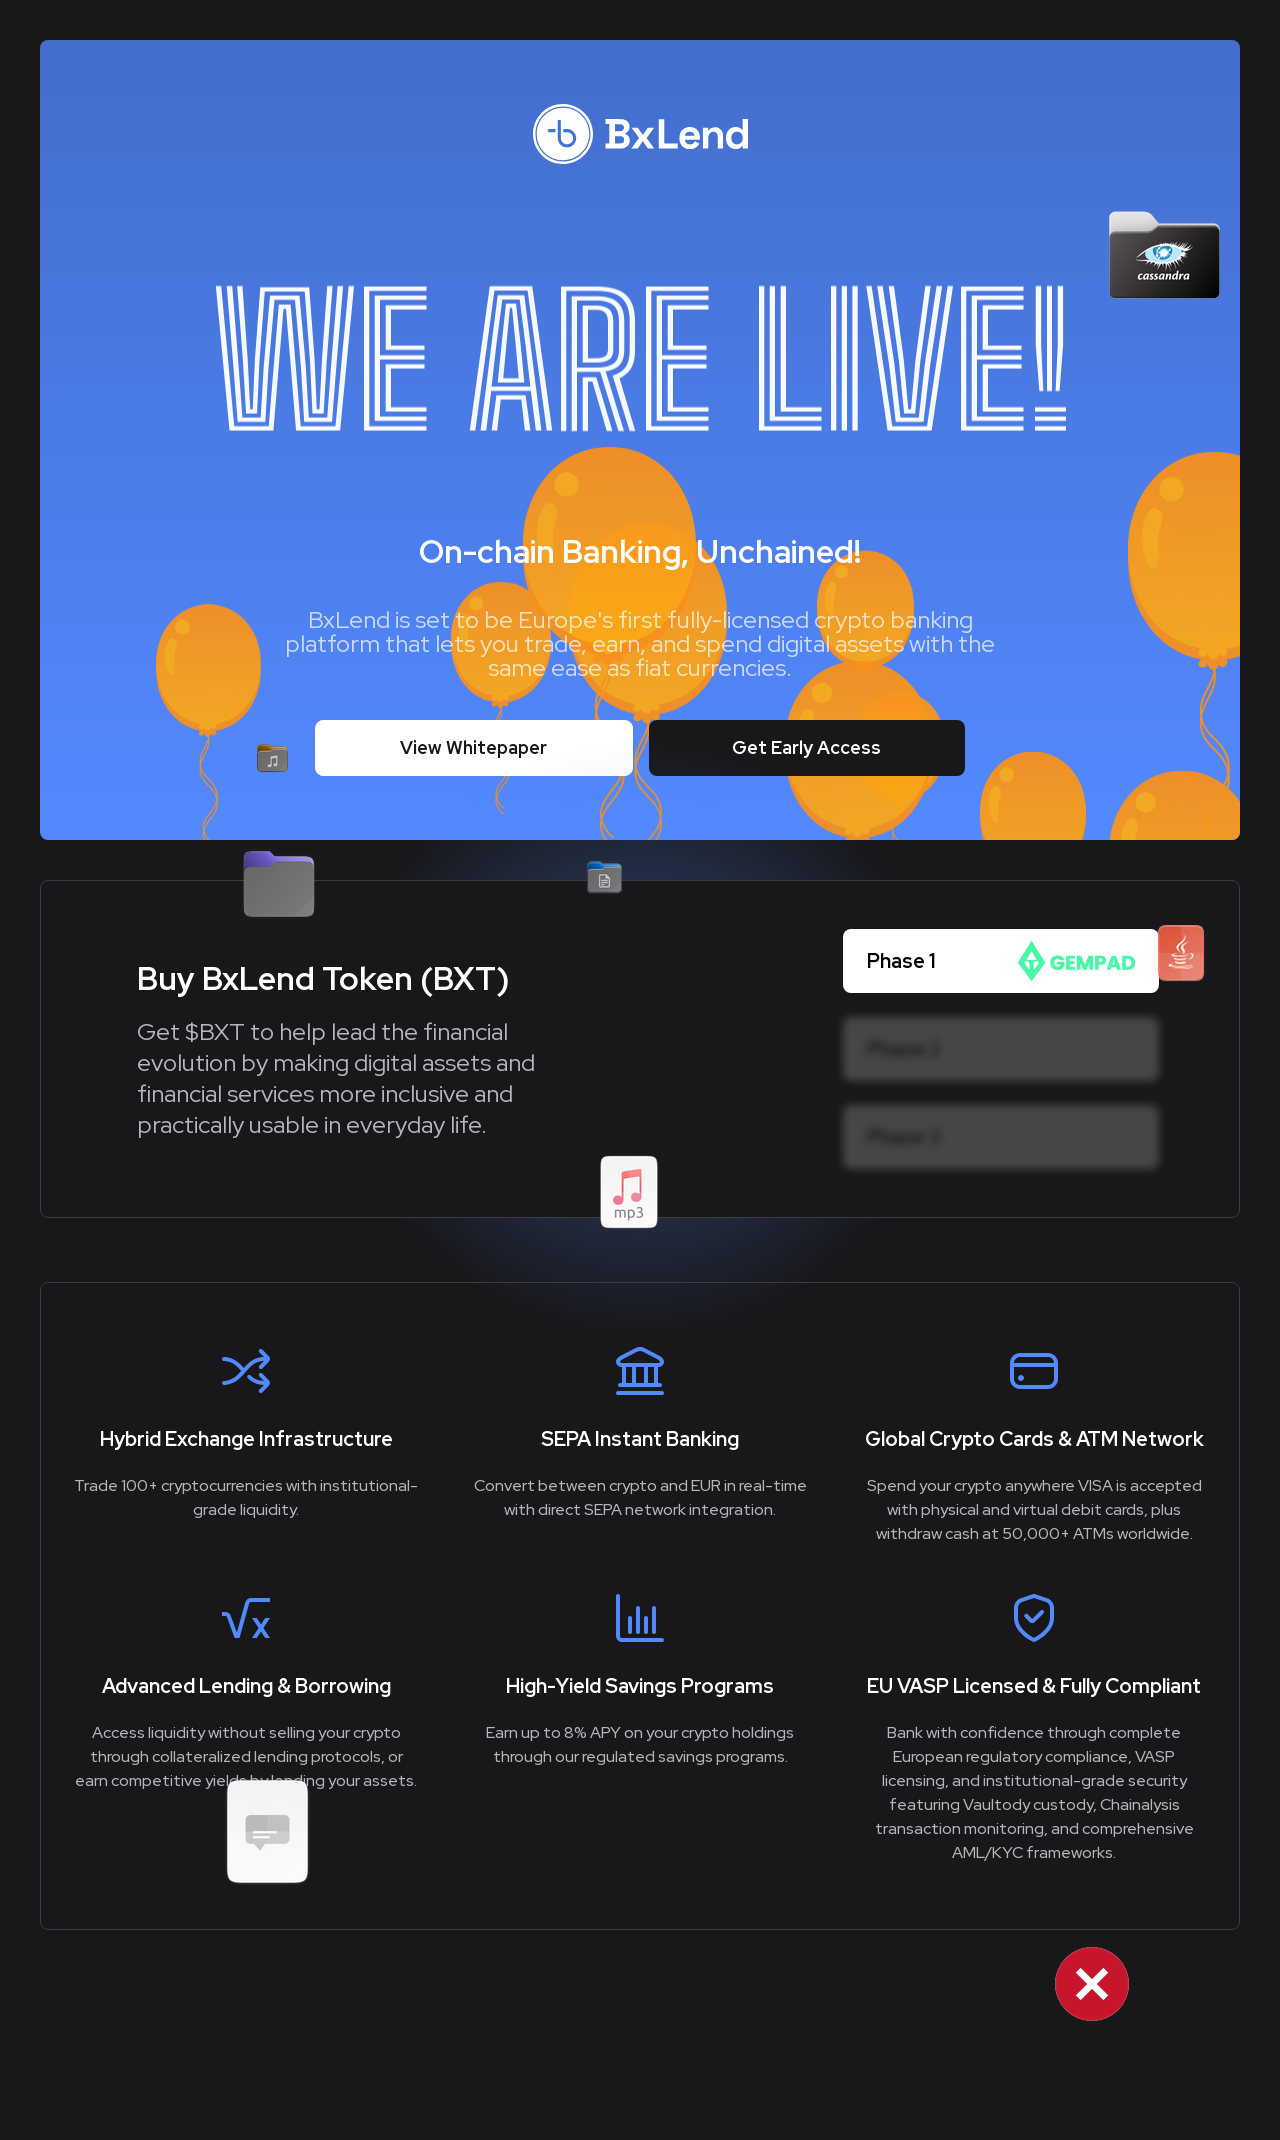  I want to click on a java source code file, so click(1181, 953).